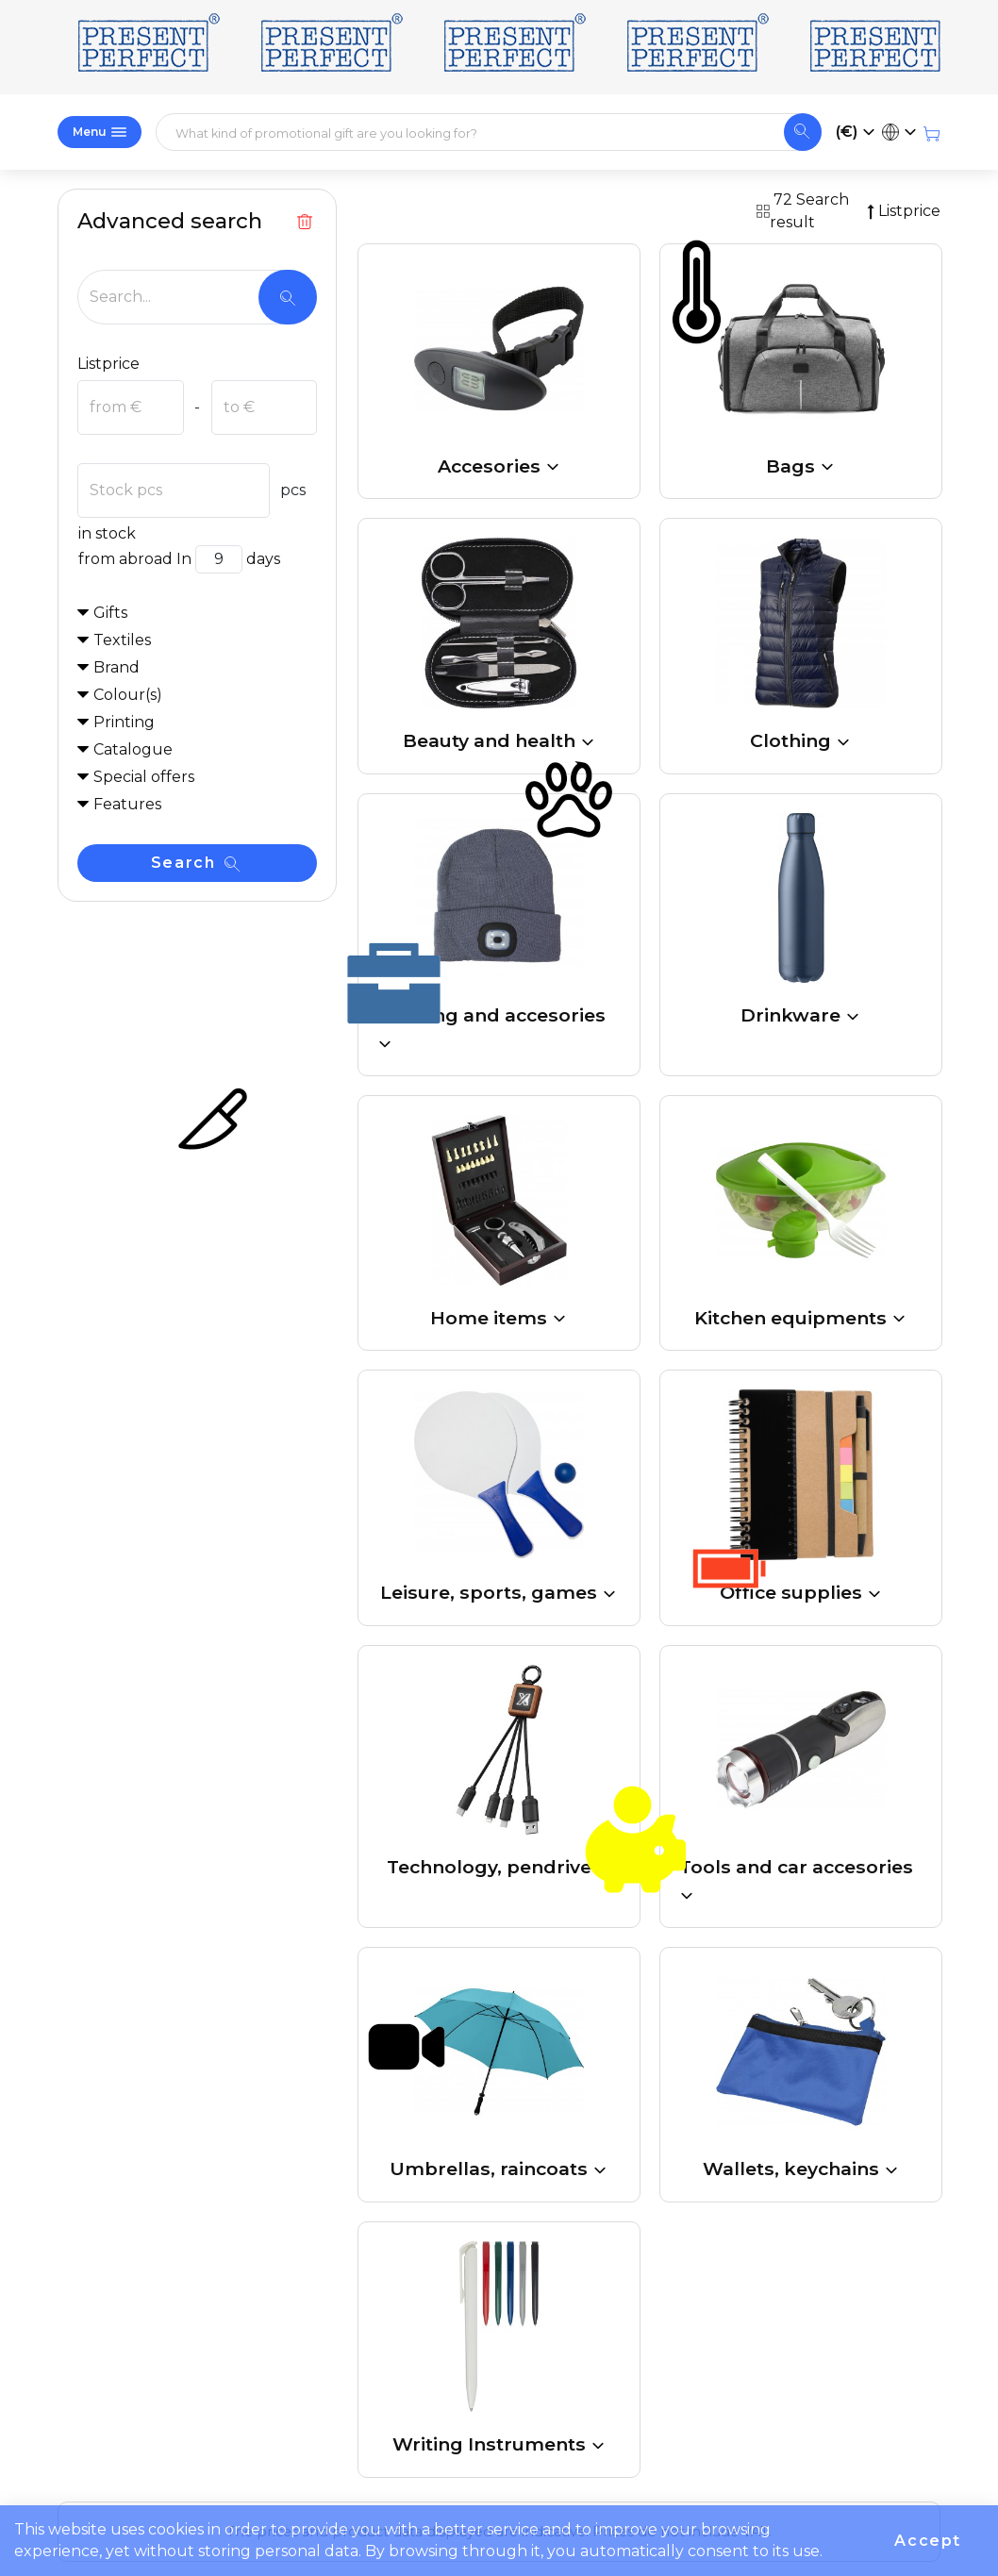 Image resolution: width=998 pixels, height=2576 pixels. What do you see at coordinates (569, 800) in the screenshot?
I see `access pet-related features or settings` at bounding box center [569, 800].